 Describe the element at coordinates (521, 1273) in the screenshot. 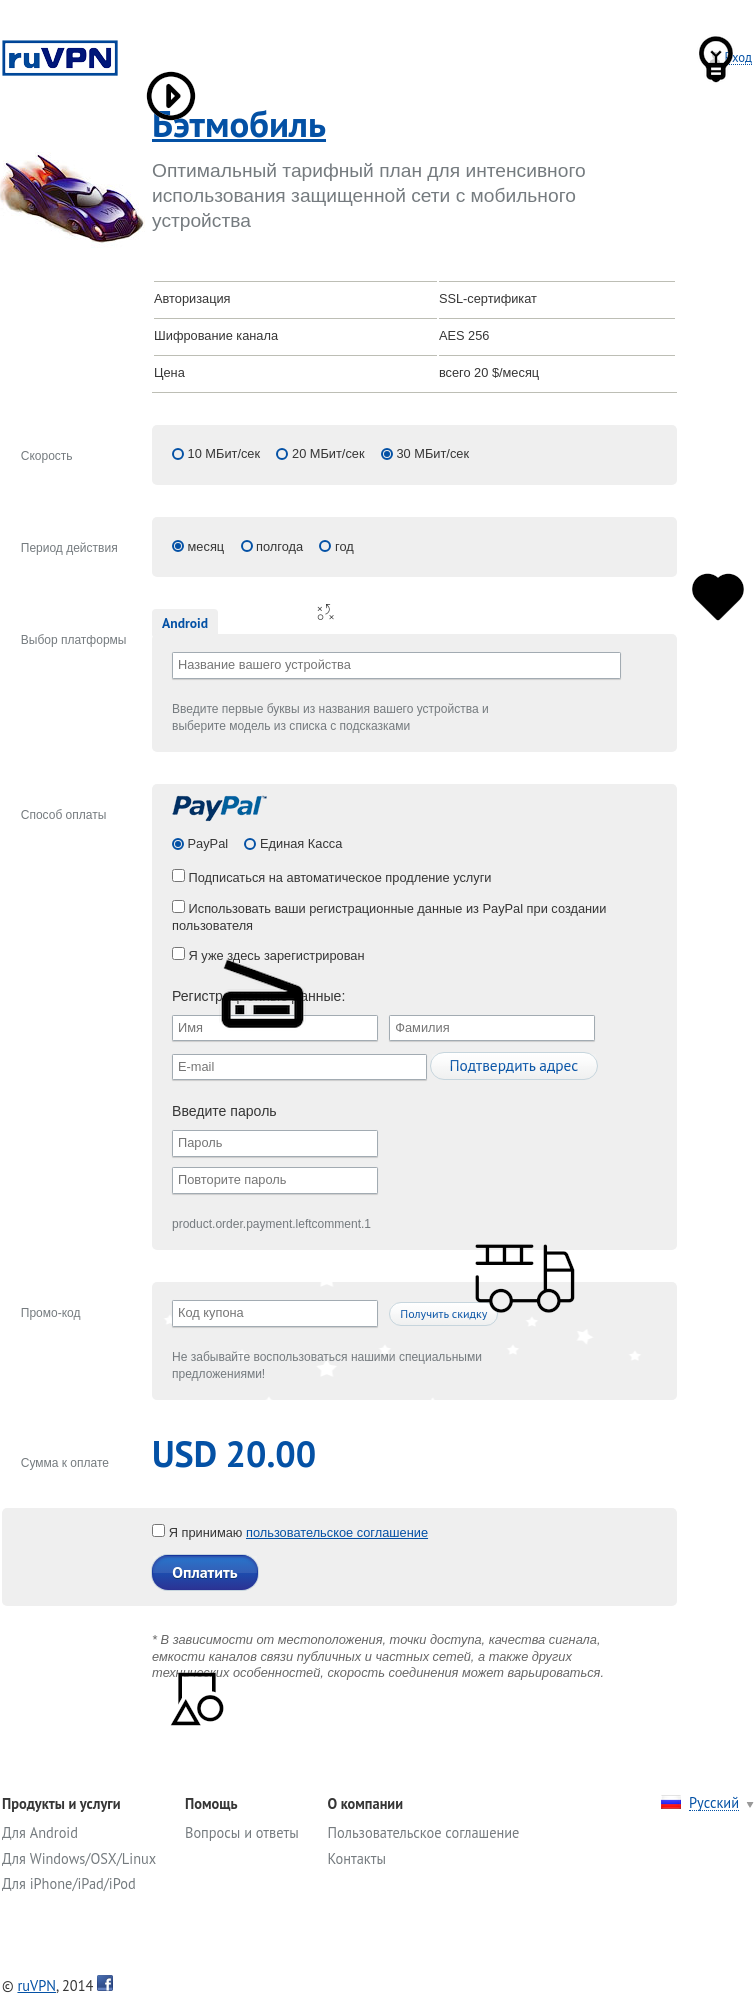

I see `indicates emergency services or fire department` at that location.